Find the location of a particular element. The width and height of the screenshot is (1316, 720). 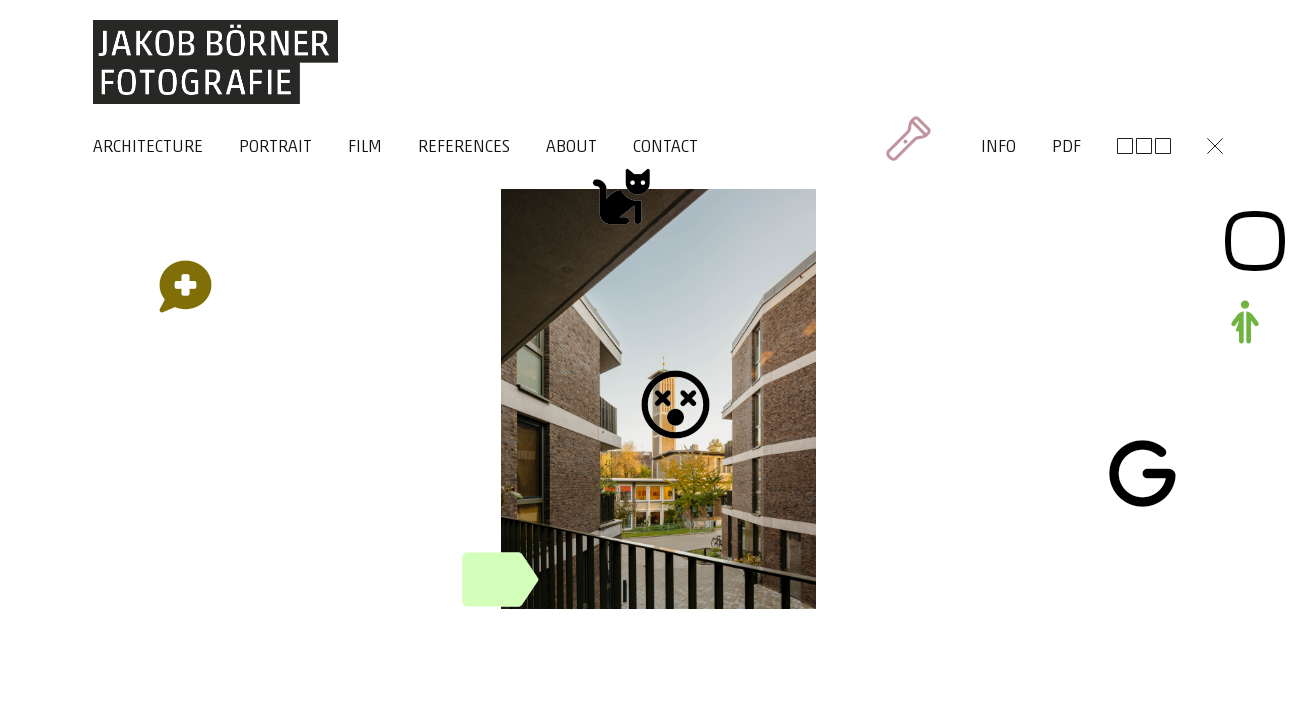

a default placeholder or empty state container is located at coordinates (1255, 241).